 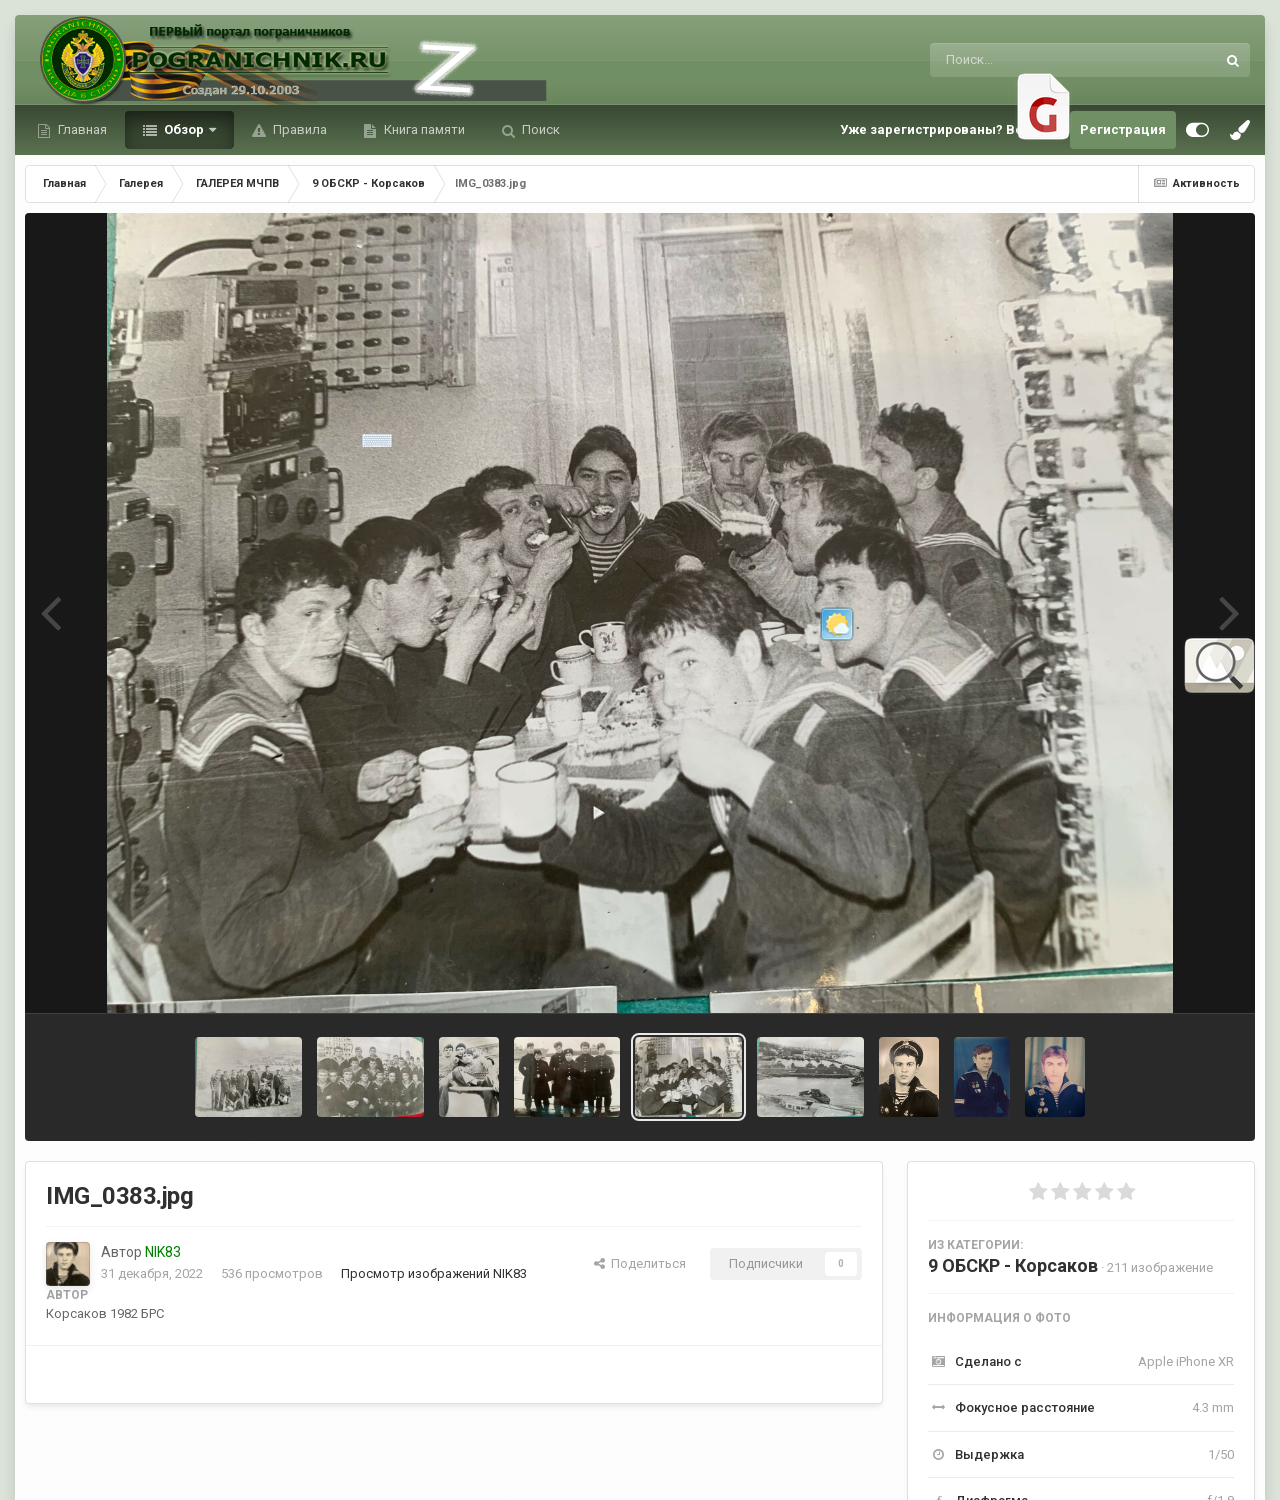 What do you see at coordinates (837, 624) in the screenshot?
I see `open the weather app` at bounding box center [837, 624].